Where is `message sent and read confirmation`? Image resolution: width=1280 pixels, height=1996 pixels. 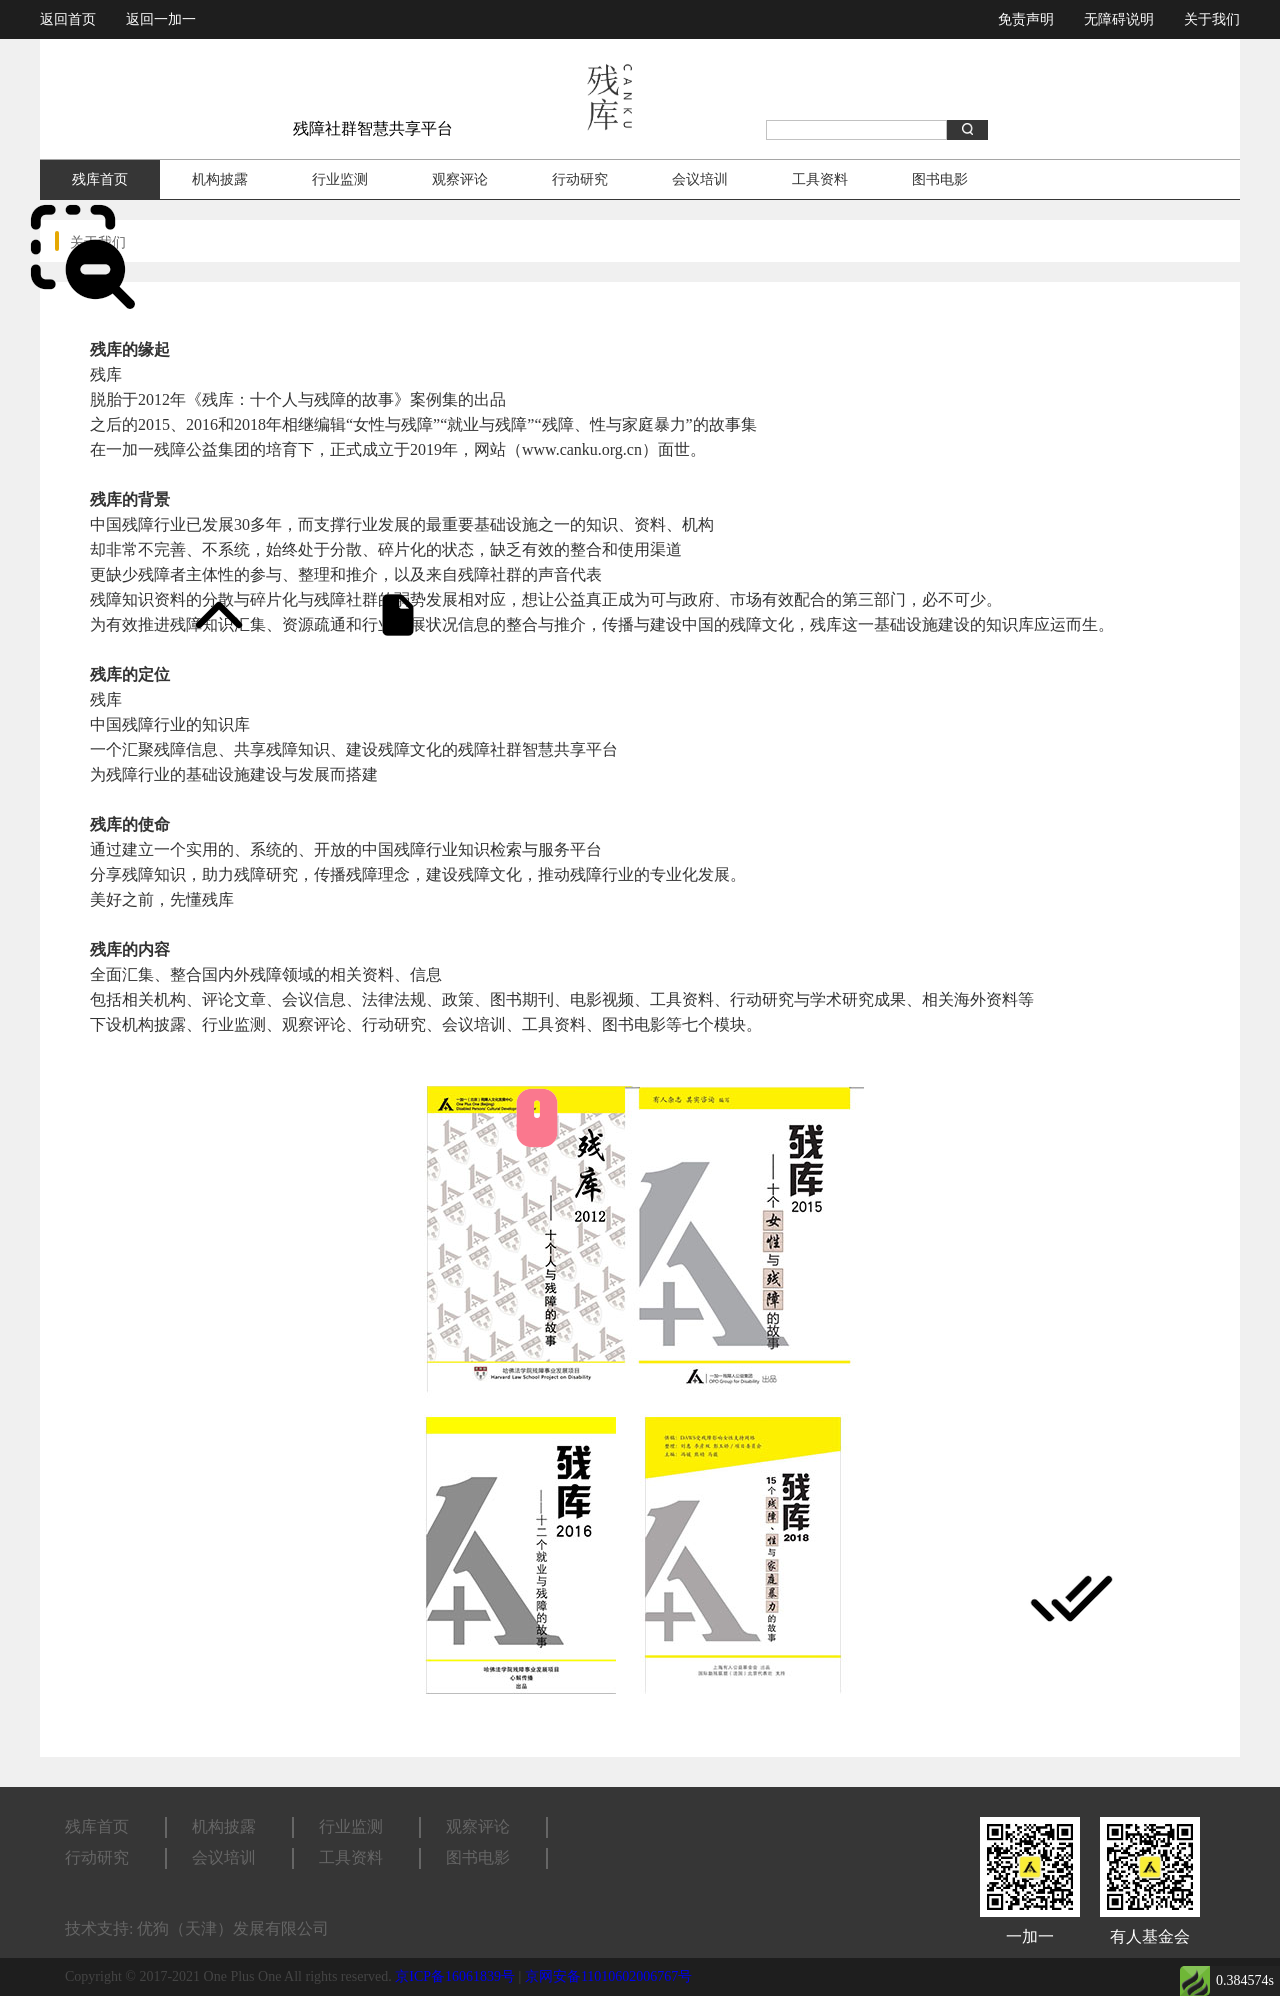
message sent and read confirmation is located at coordinates (1071, 1597).